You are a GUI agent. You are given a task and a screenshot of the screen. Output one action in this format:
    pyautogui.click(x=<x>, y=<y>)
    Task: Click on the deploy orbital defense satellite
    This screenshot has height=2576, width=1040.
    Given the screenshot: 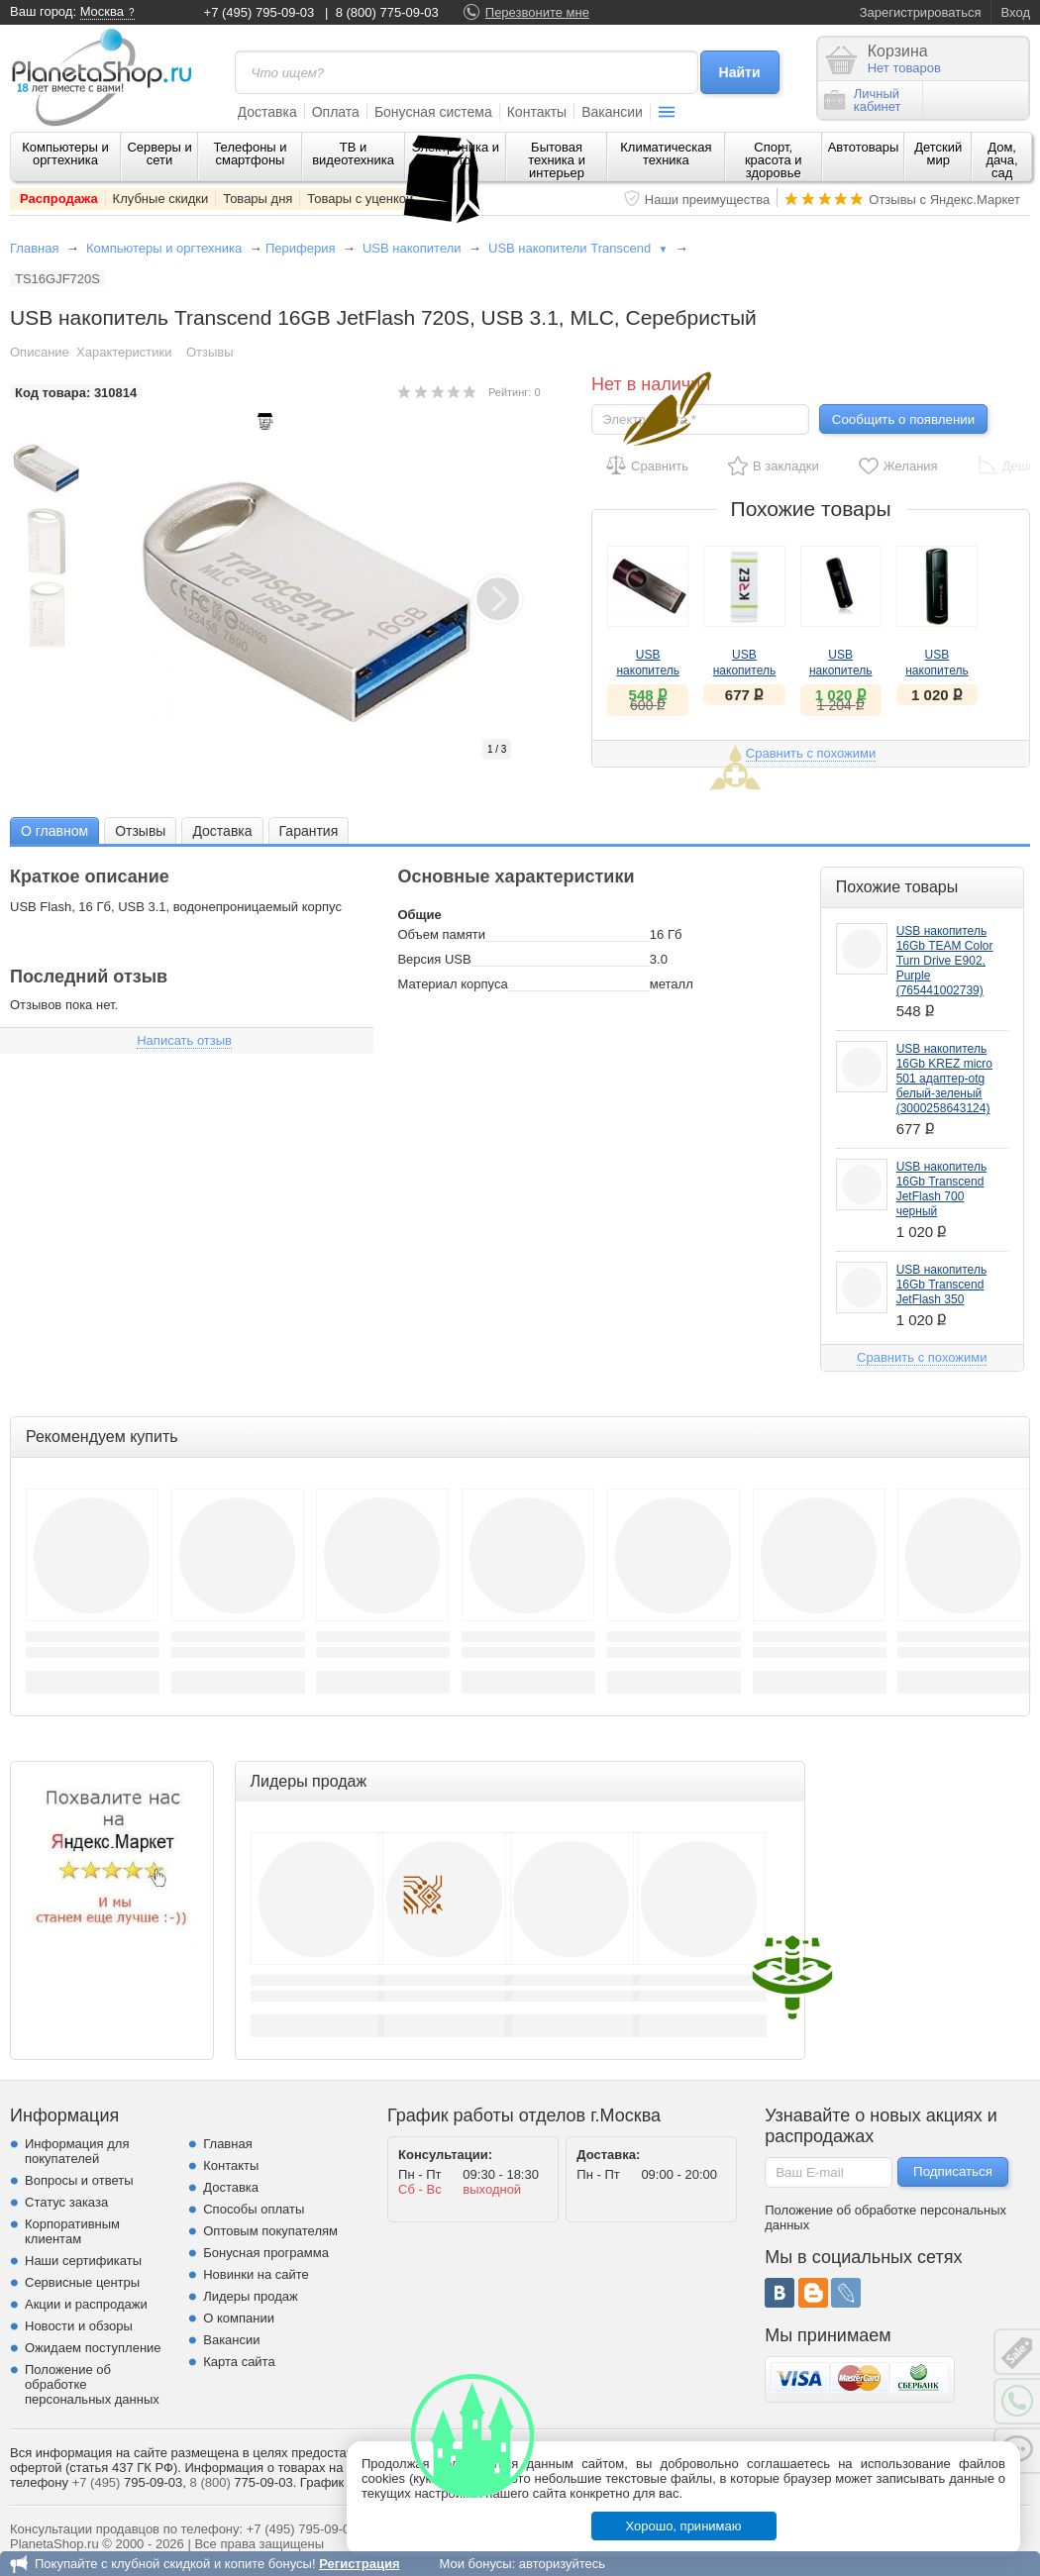 What is the action you would take?
    pyautogui.click(x=792, y=1978)
    